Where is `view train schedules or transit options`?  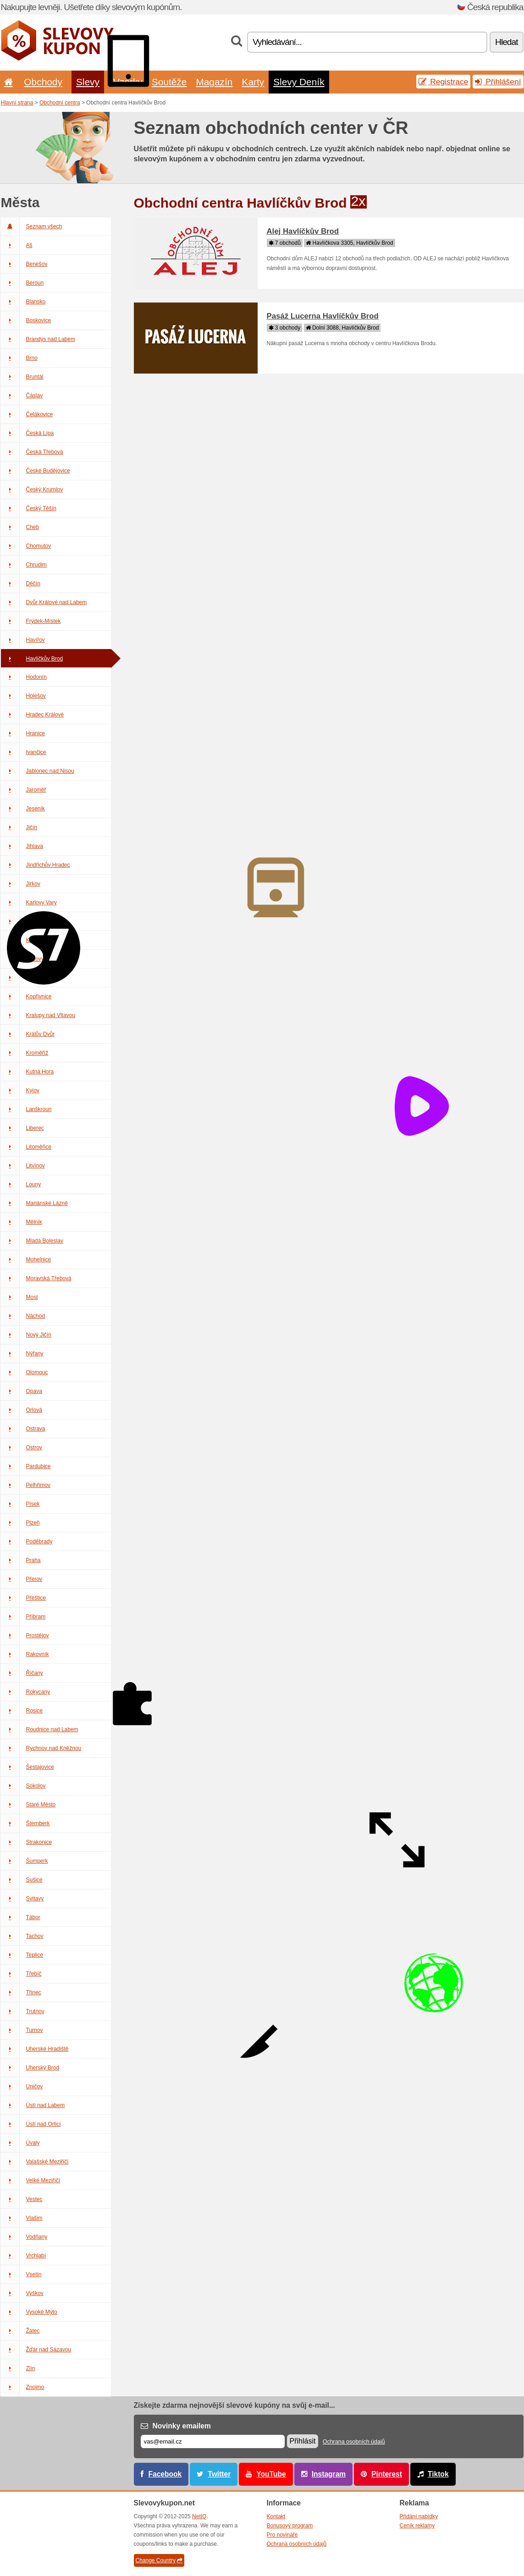
view train schedules or transit options is located at coordinates (276, 886).